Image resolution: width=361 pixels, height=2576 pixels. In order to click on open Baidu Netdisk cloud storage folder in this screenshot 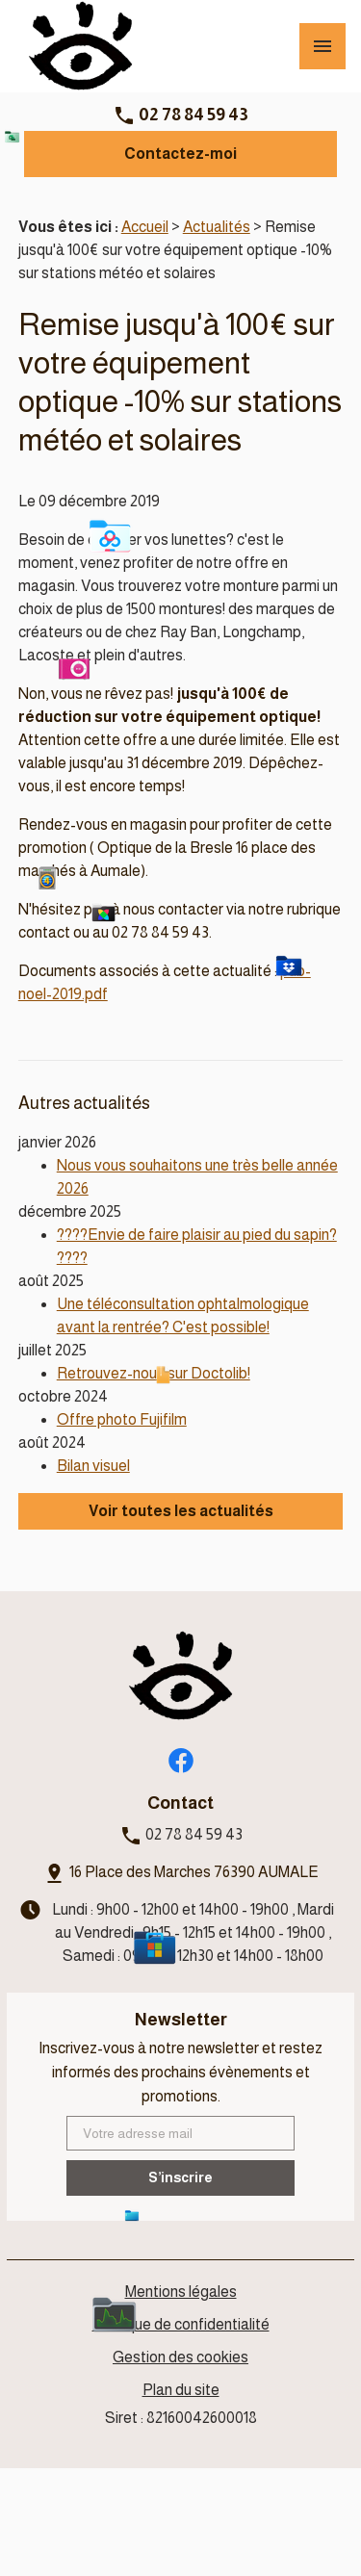, I will do `click(110, 537)`.